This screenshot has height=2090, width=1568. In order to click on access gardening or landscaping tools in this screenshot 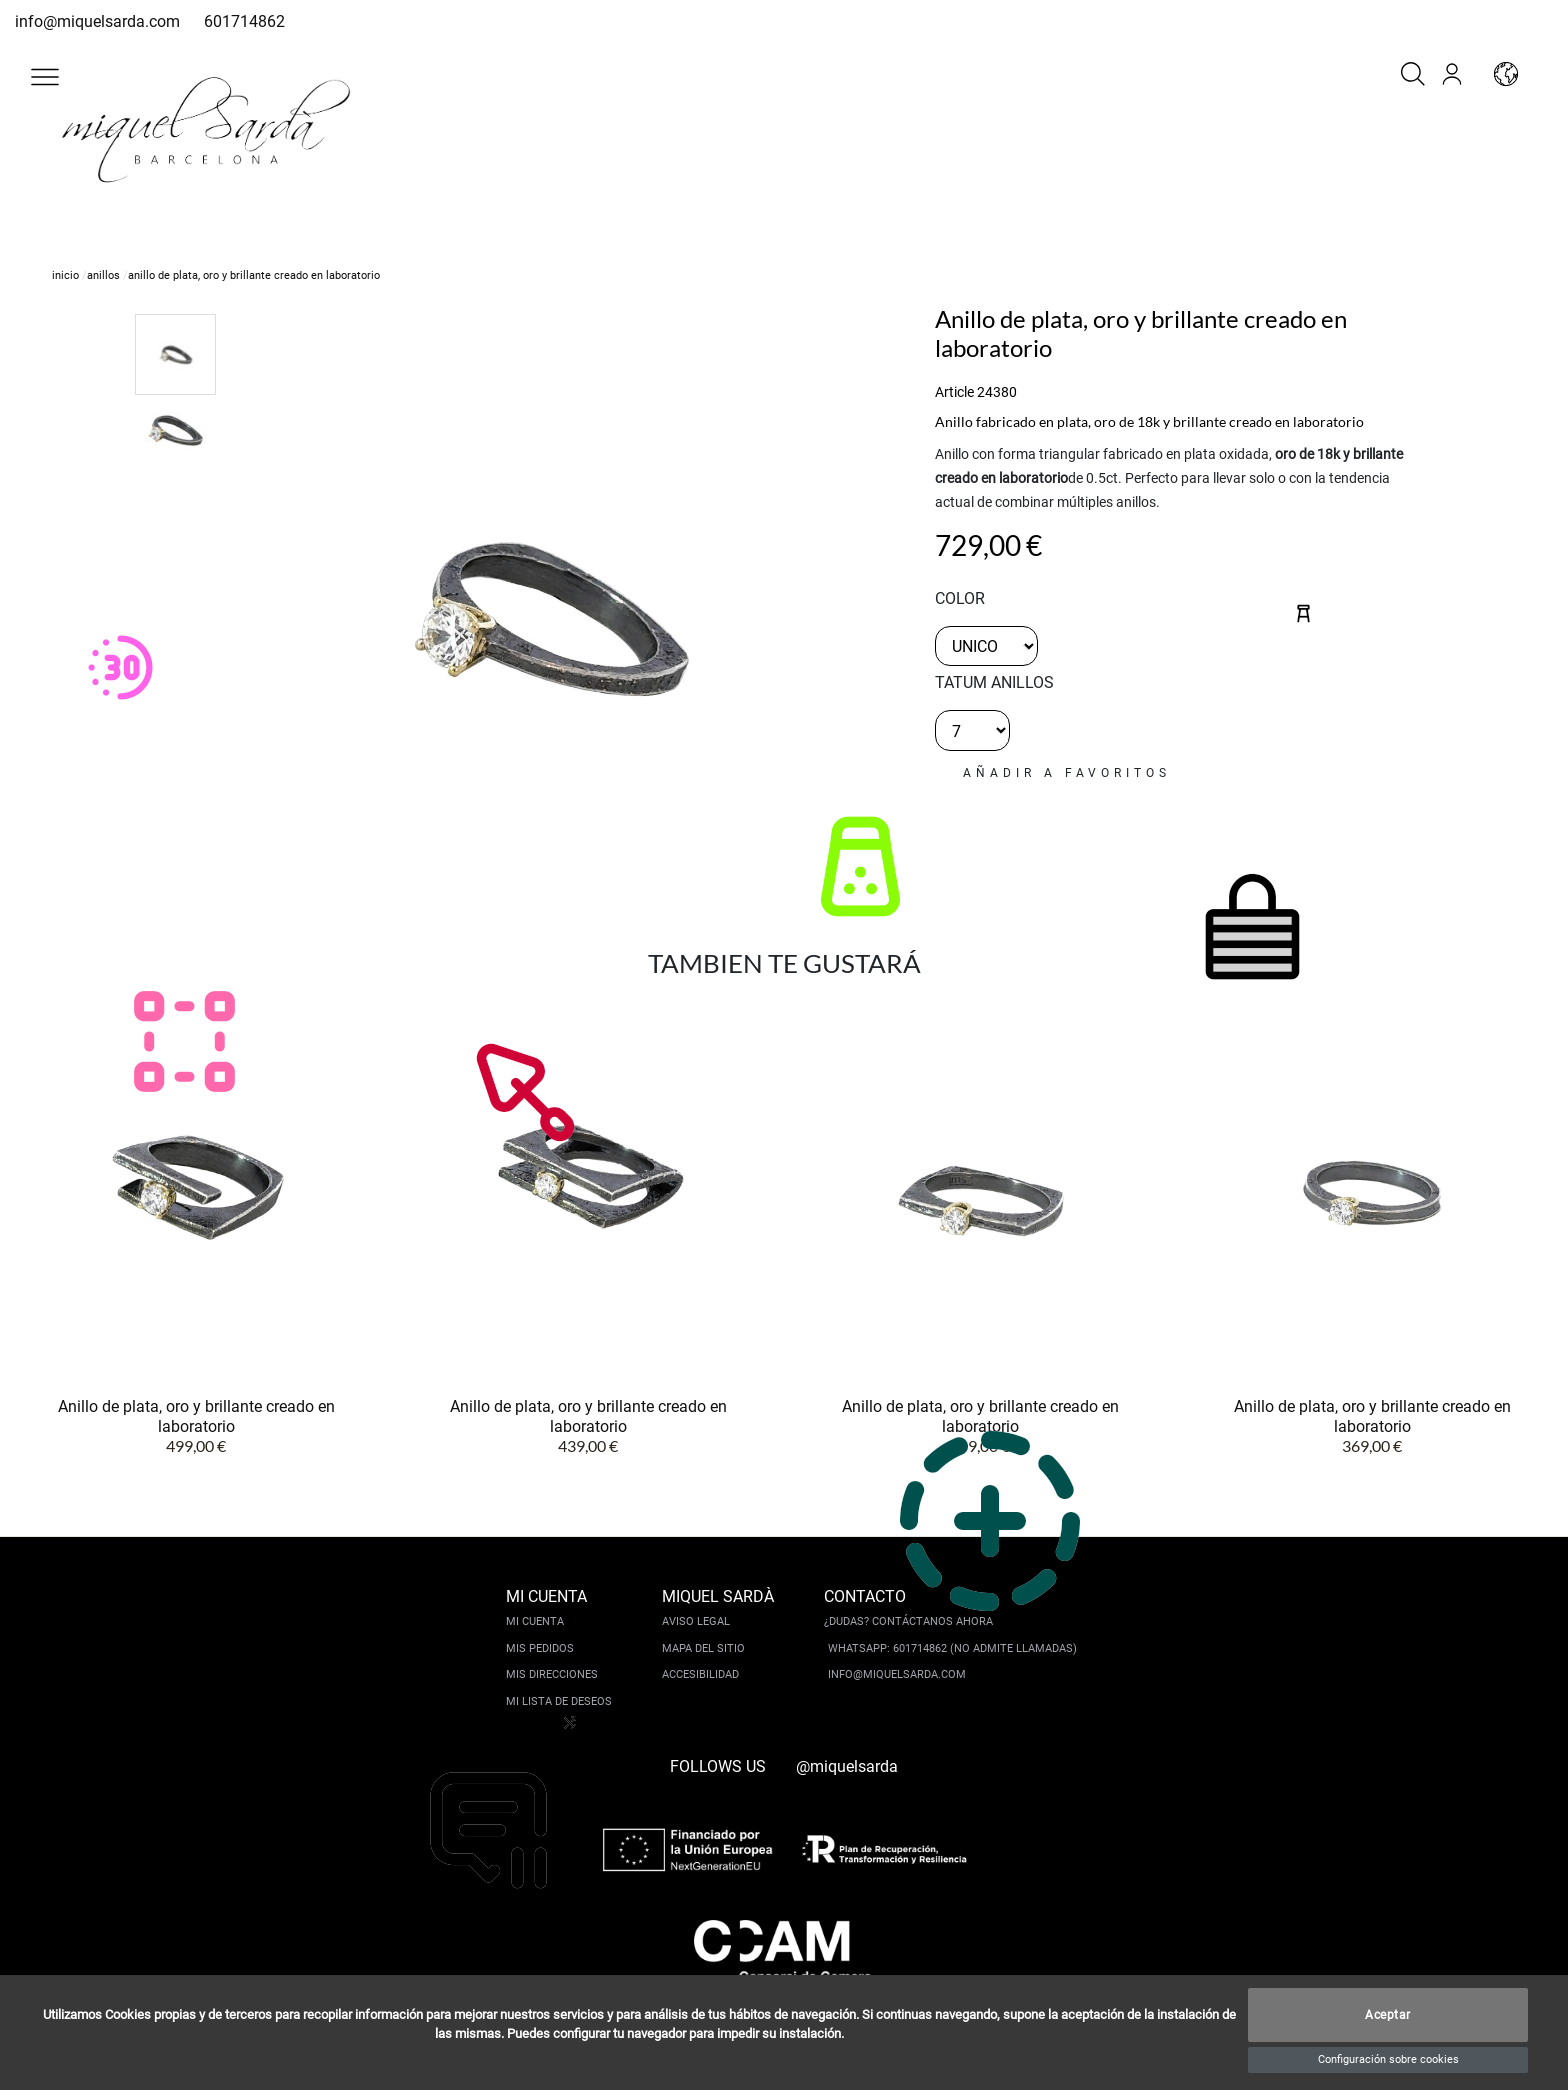, I will do `click(525, 1092)`.